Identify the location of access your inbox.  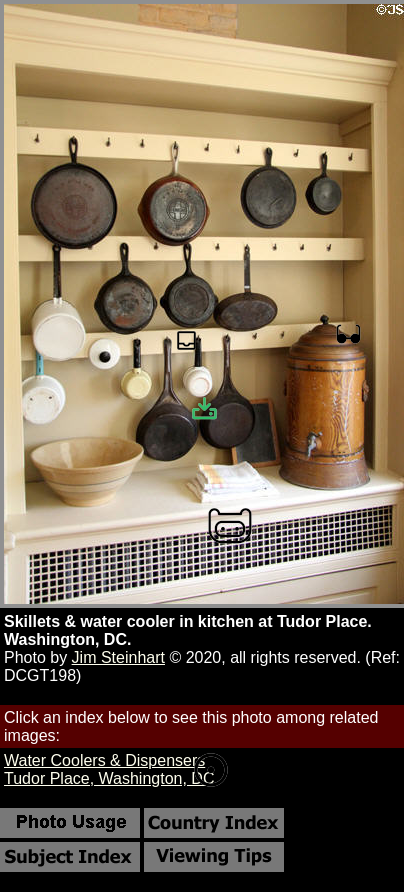
(186, 340).